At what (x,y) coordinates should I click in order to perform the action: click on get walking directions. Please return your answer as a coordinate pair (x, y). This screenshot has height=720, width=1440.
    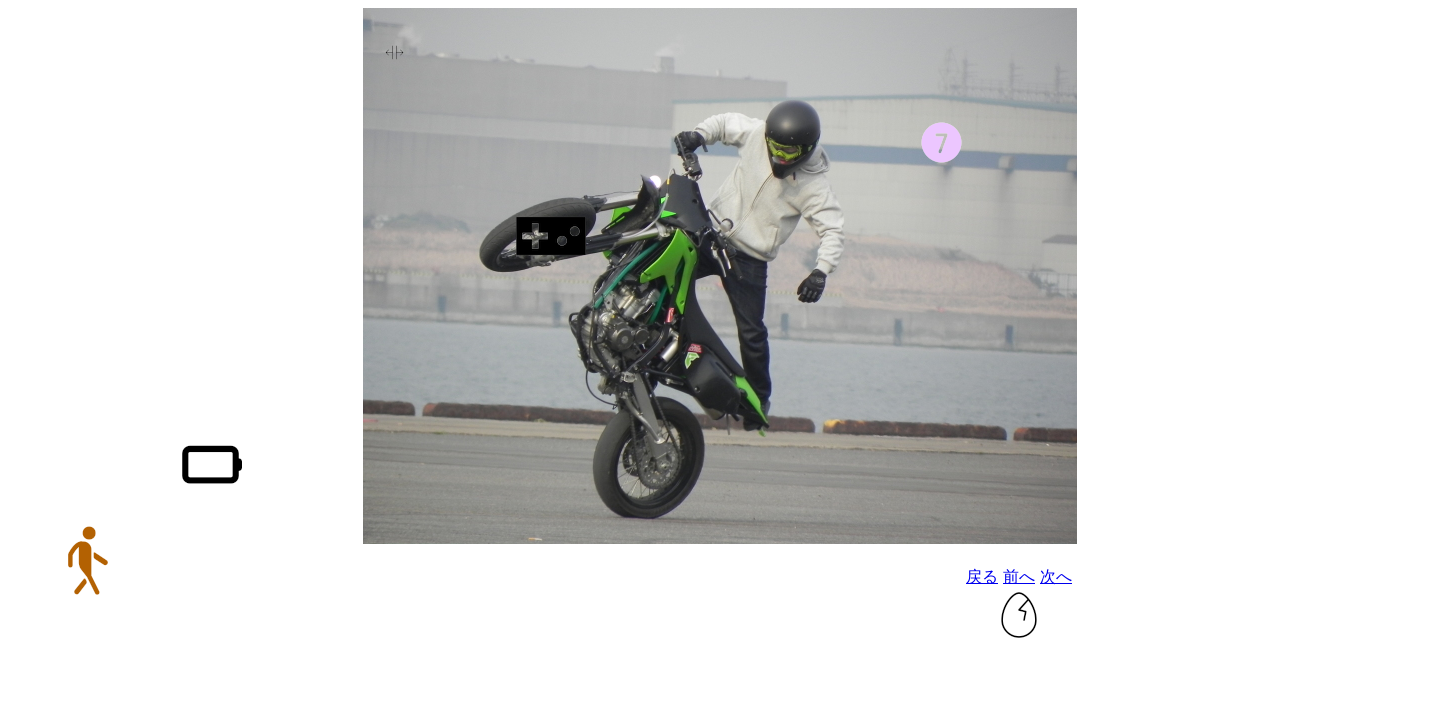
    Looking at the image, I should click on (89, 560).